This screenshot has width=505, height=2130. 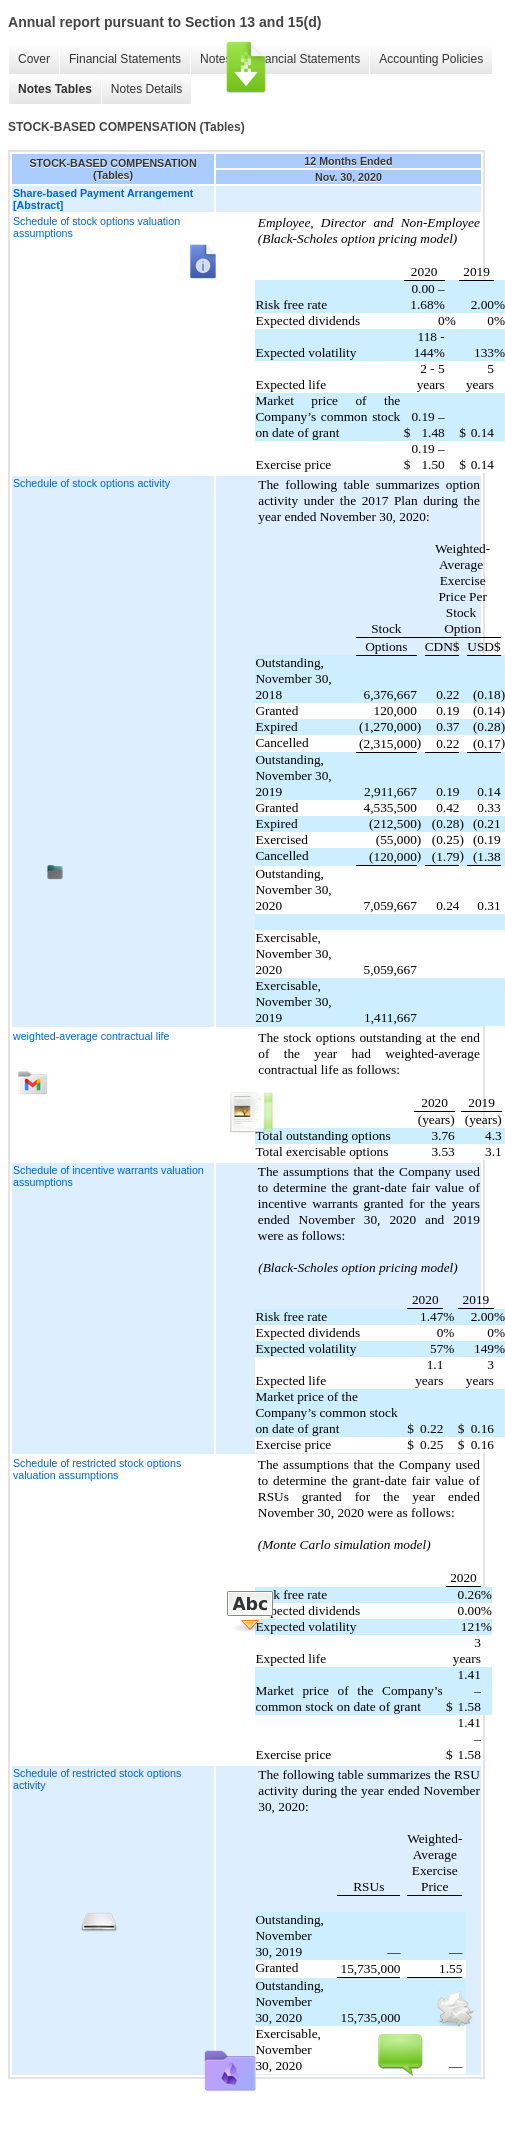 I want to click on file download in progress, so click(x=246, y=68).